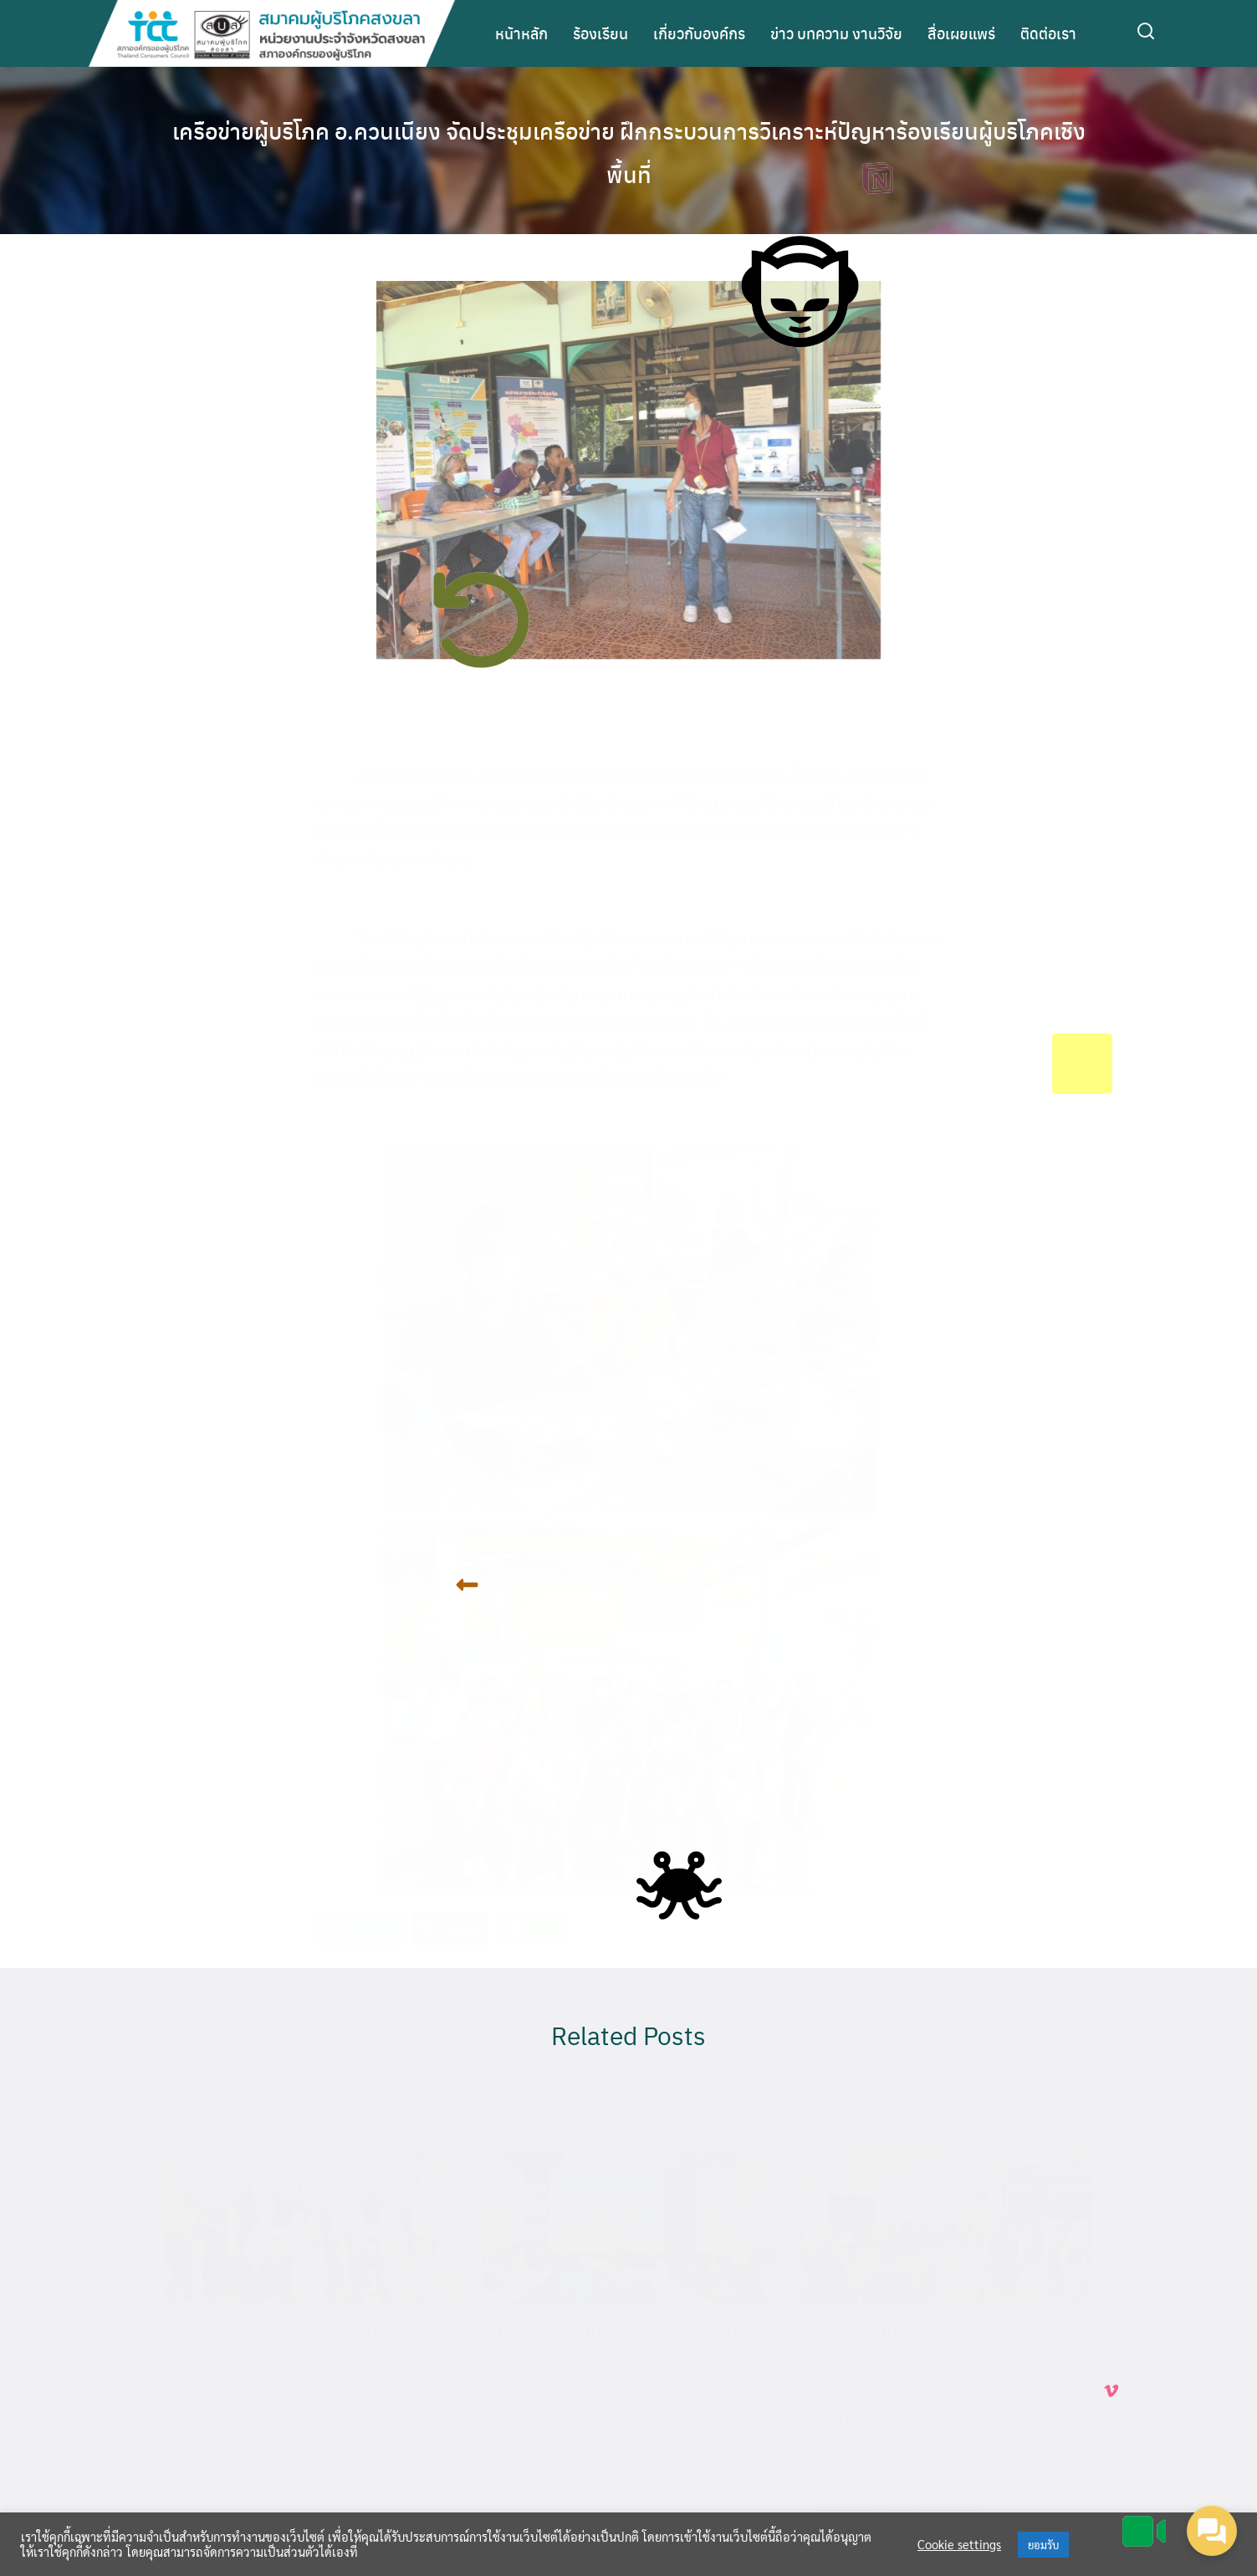 Image resolution: width=1257 pixels, height=2576 pixels. Describe the element at coordinates (467, 1584) in the screenshot. I see `go back to the previous screen` at that location.